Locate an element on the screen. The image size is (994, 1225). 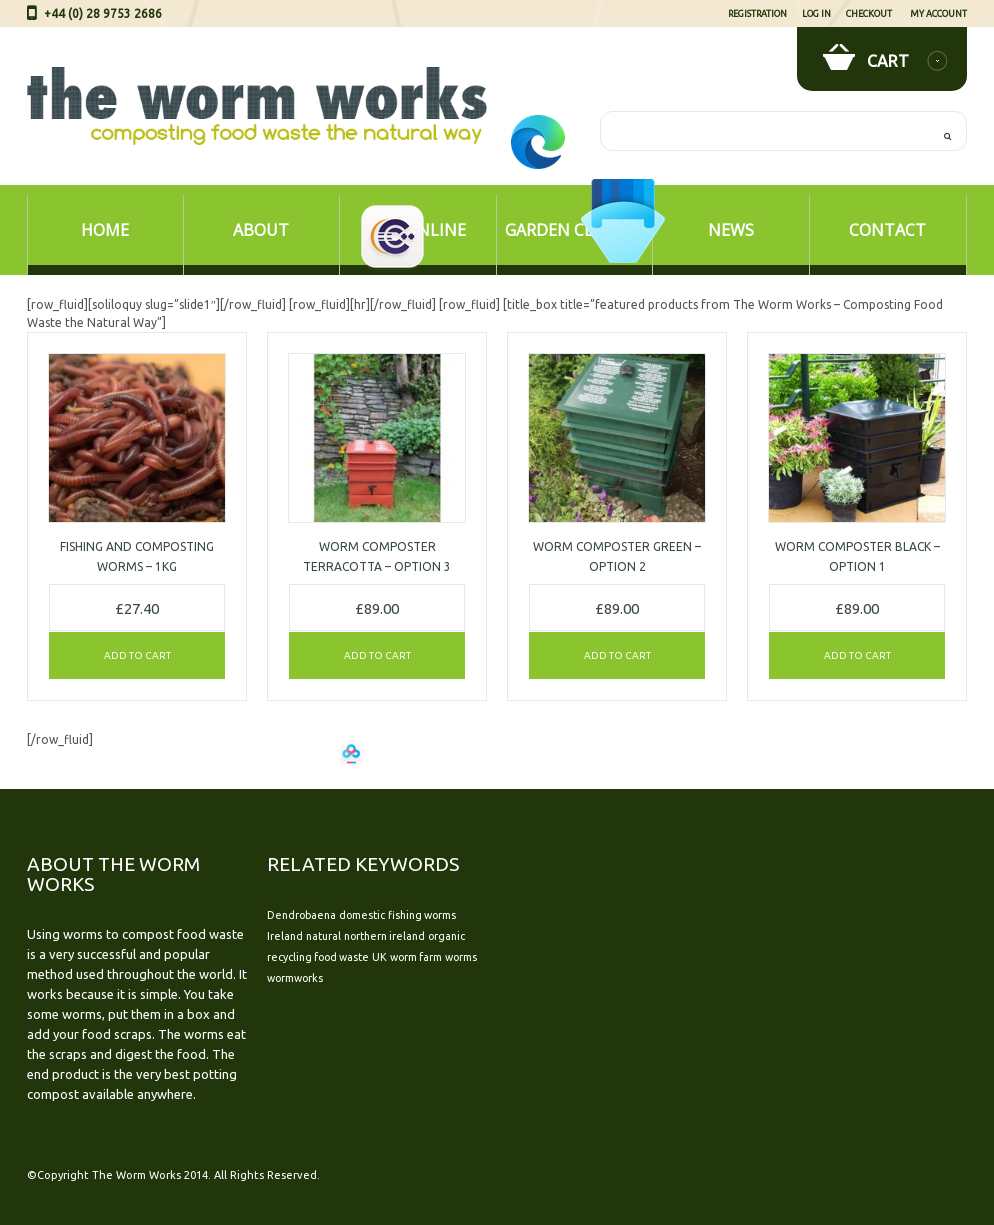
open the warehouse app for managing software packages is located at coordinates (623, 221).